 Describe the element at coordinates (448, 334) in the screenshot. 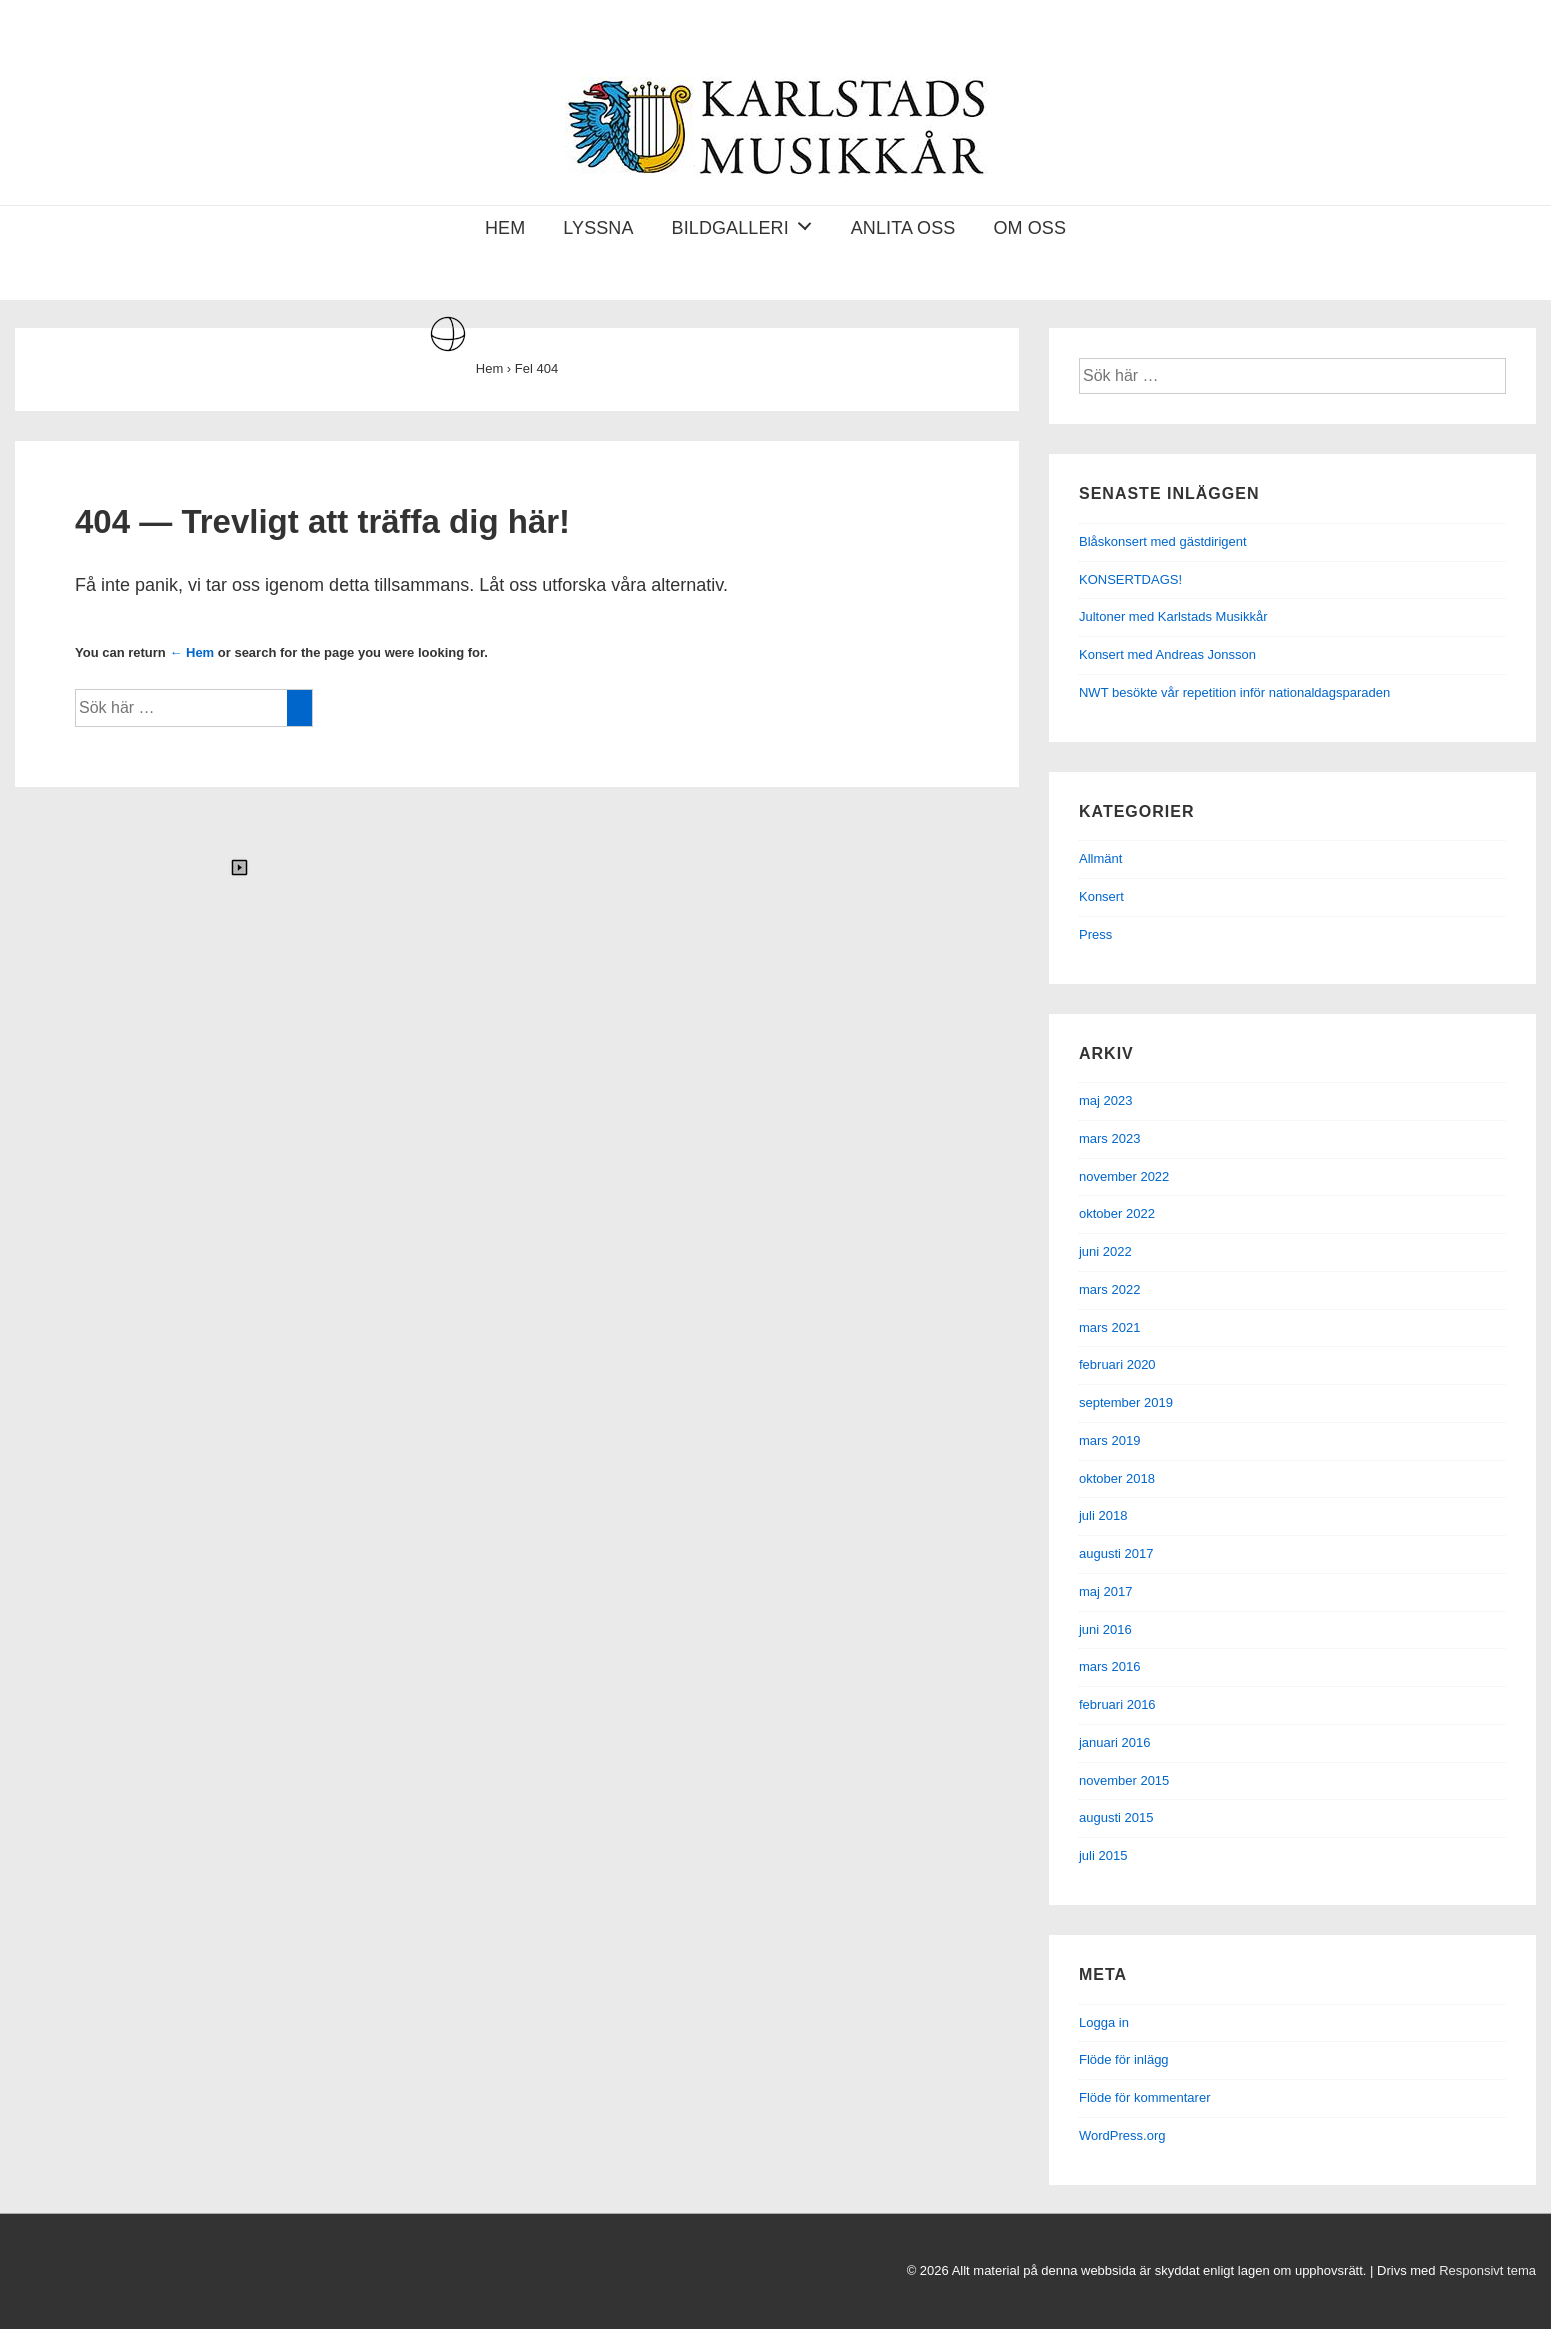

I see `access globe or world view` at that location.